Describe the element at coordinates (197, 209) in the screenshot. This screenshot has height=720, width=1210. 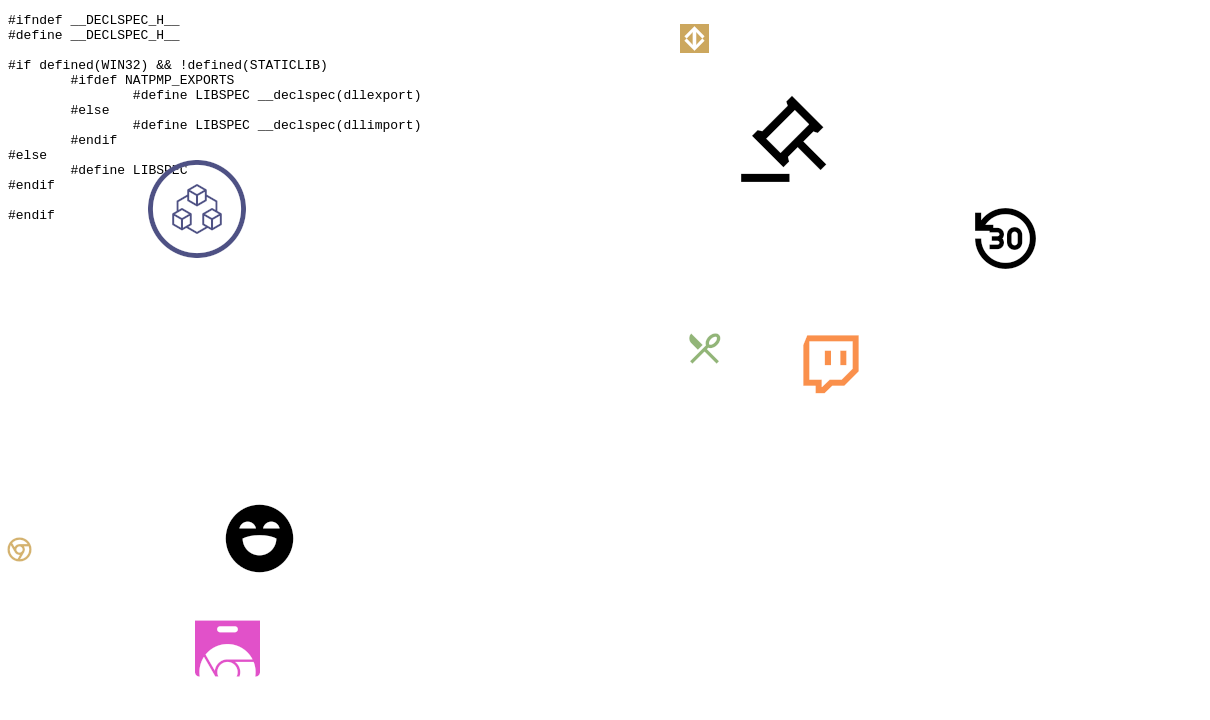
I see `tRPC framework logo` at that location.